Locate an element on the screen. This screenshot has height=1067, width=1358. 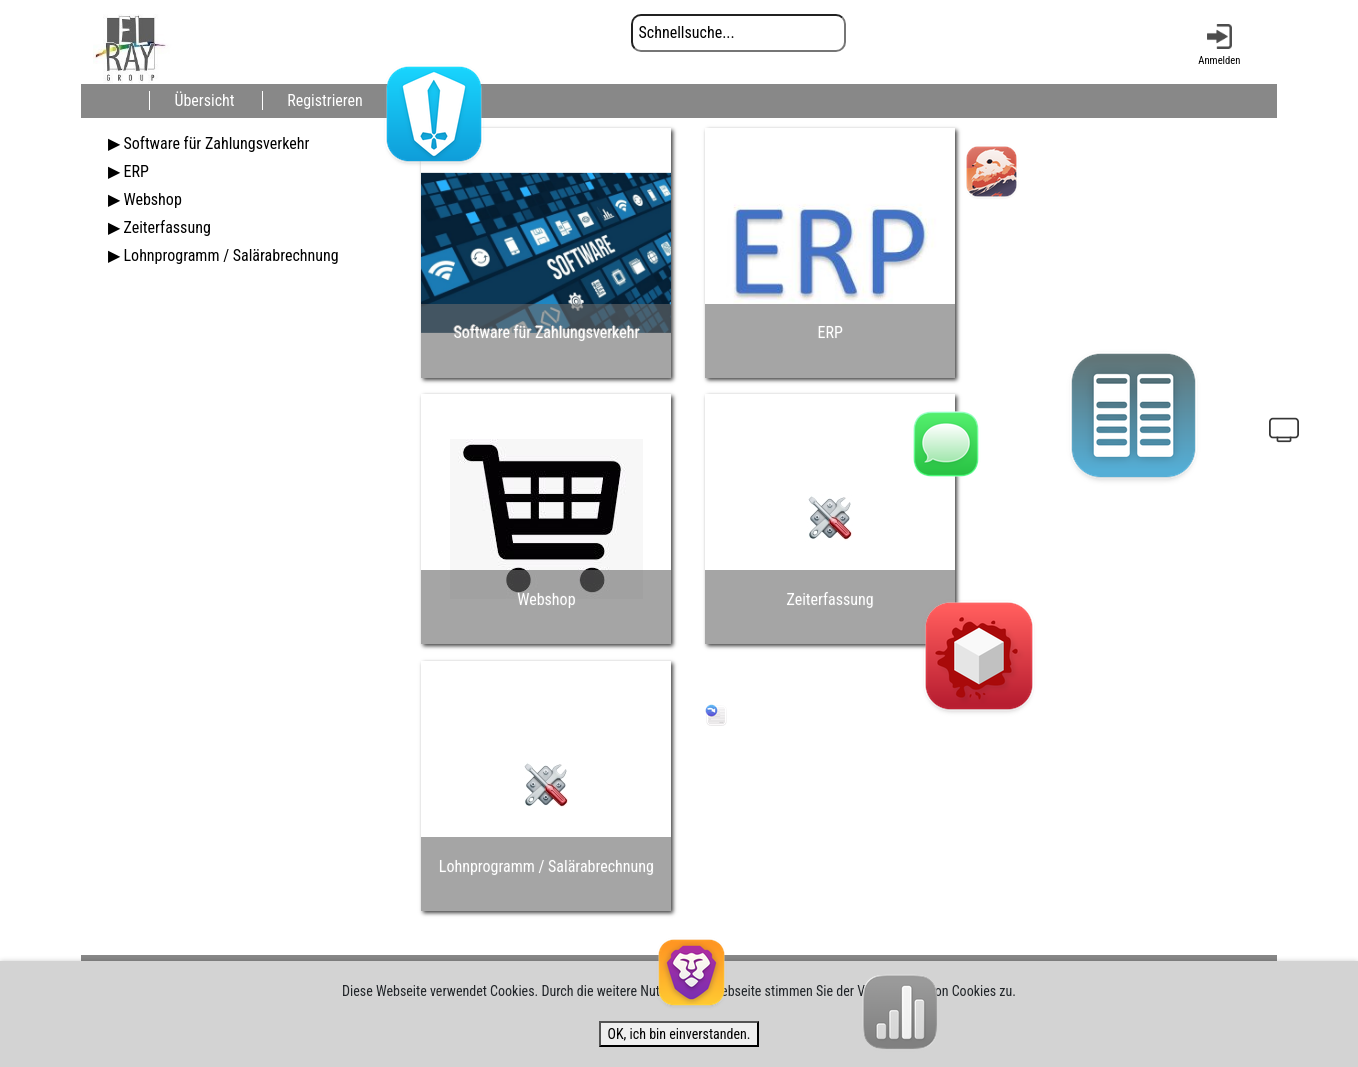
open polari IRC chat application is located at coordinates (946, 444).